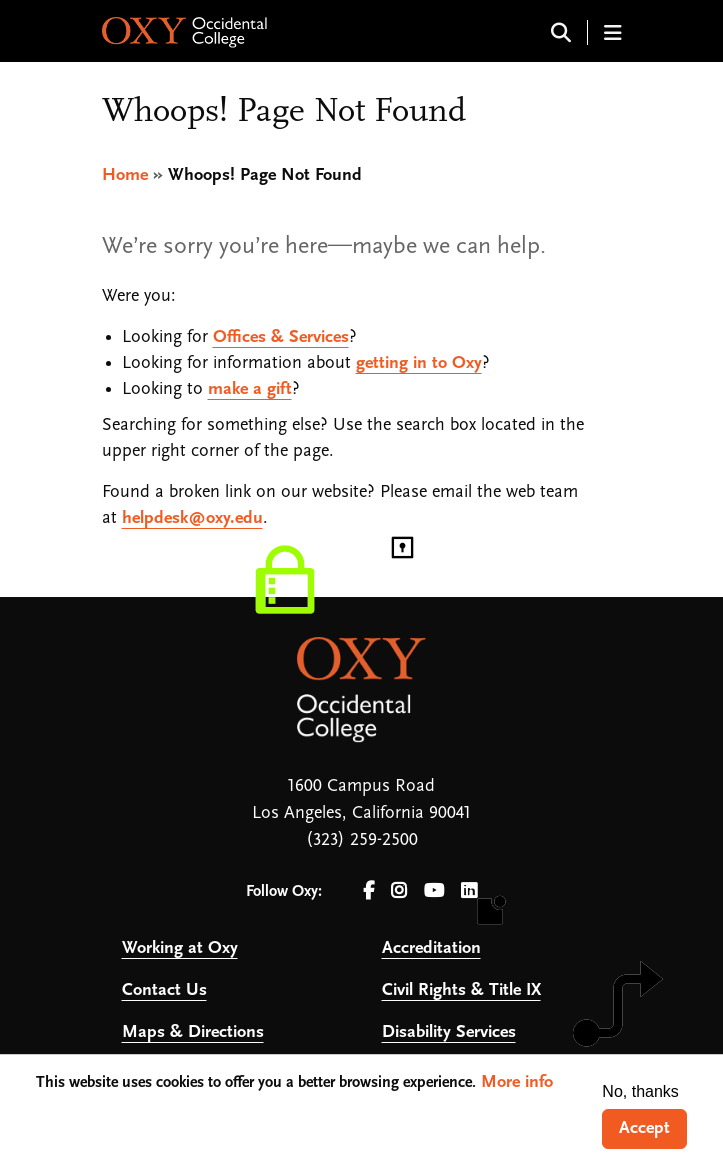  What do you see at coordinates (490, 910) in the screenshot?
I see `indicates new notifications or unread alerts` at bounding box center [490, 910].